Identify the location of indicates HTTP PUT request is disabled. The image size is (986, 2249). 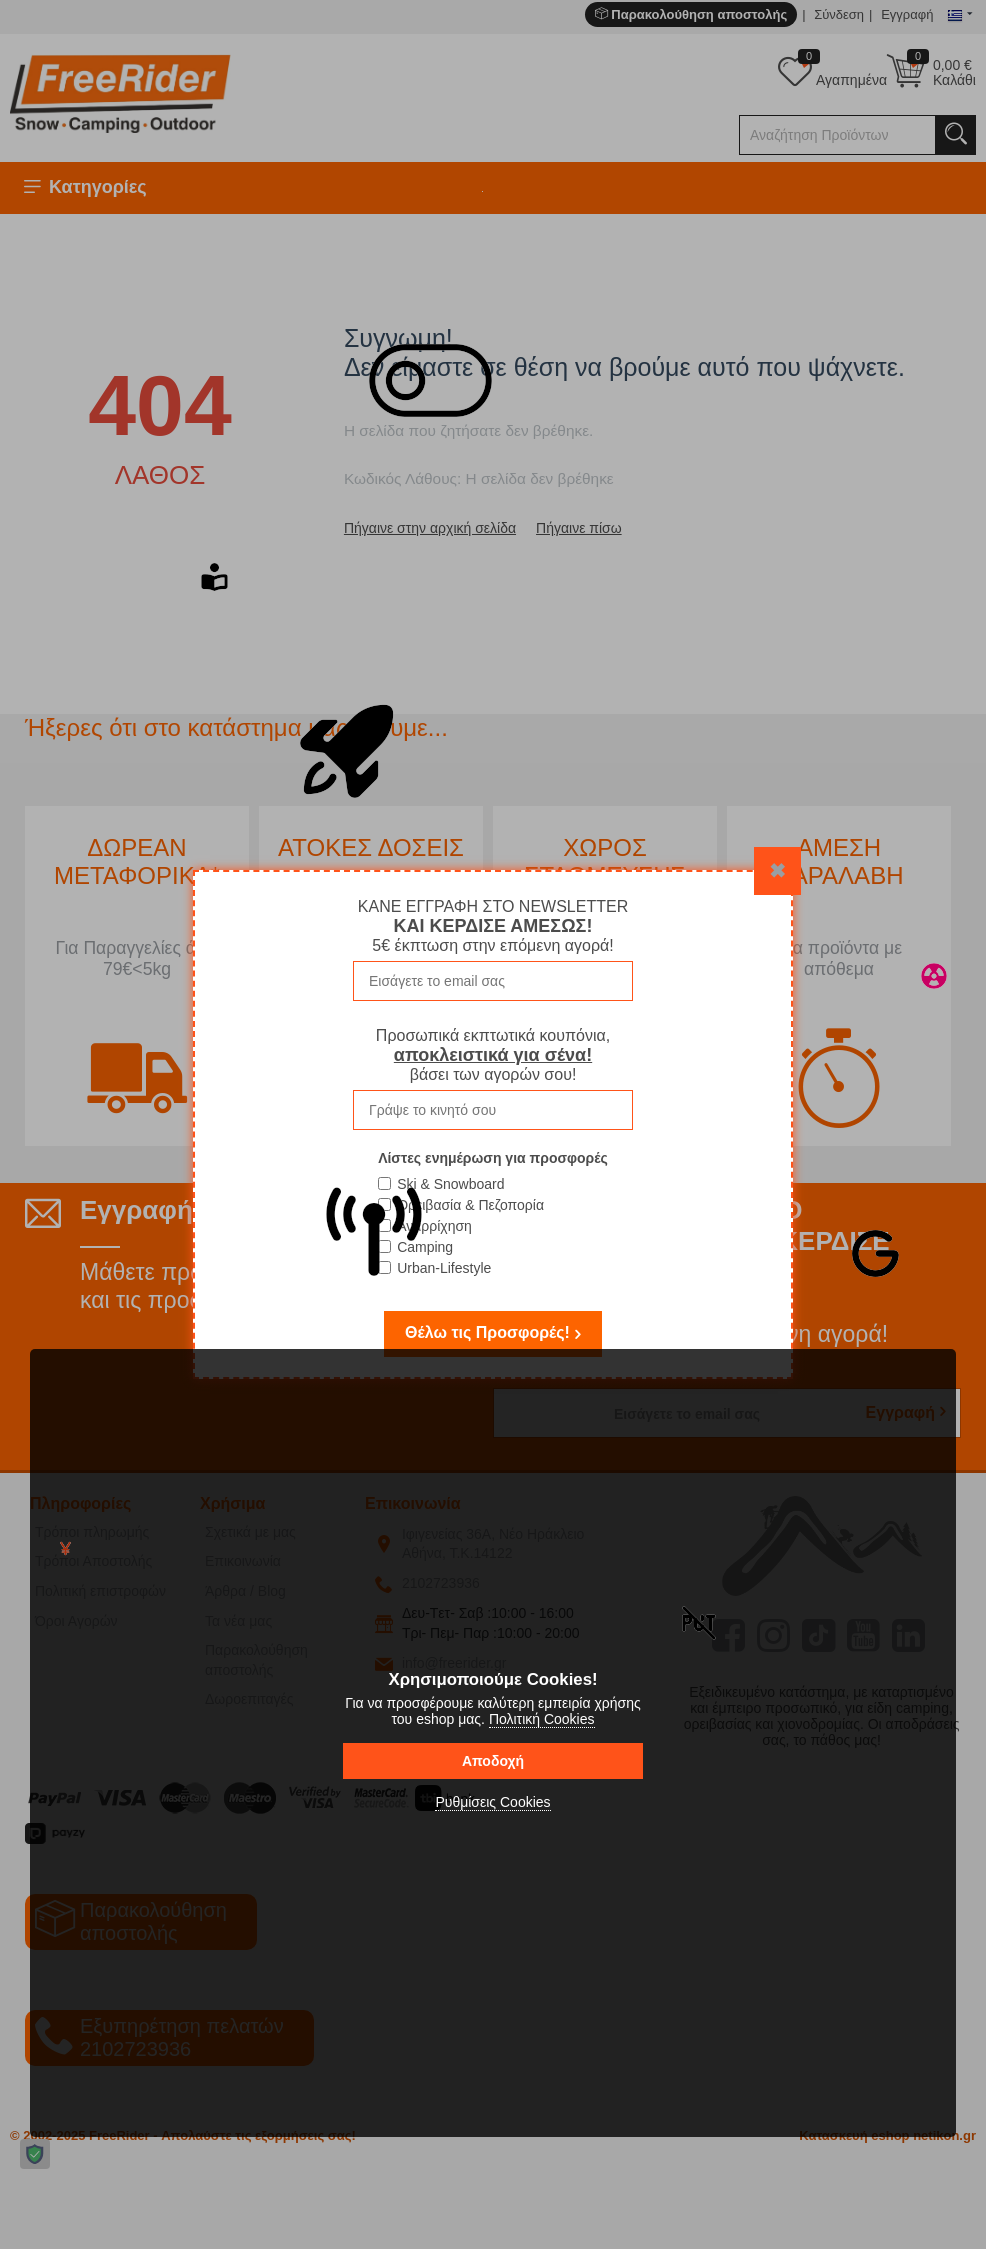
(699, 1623).